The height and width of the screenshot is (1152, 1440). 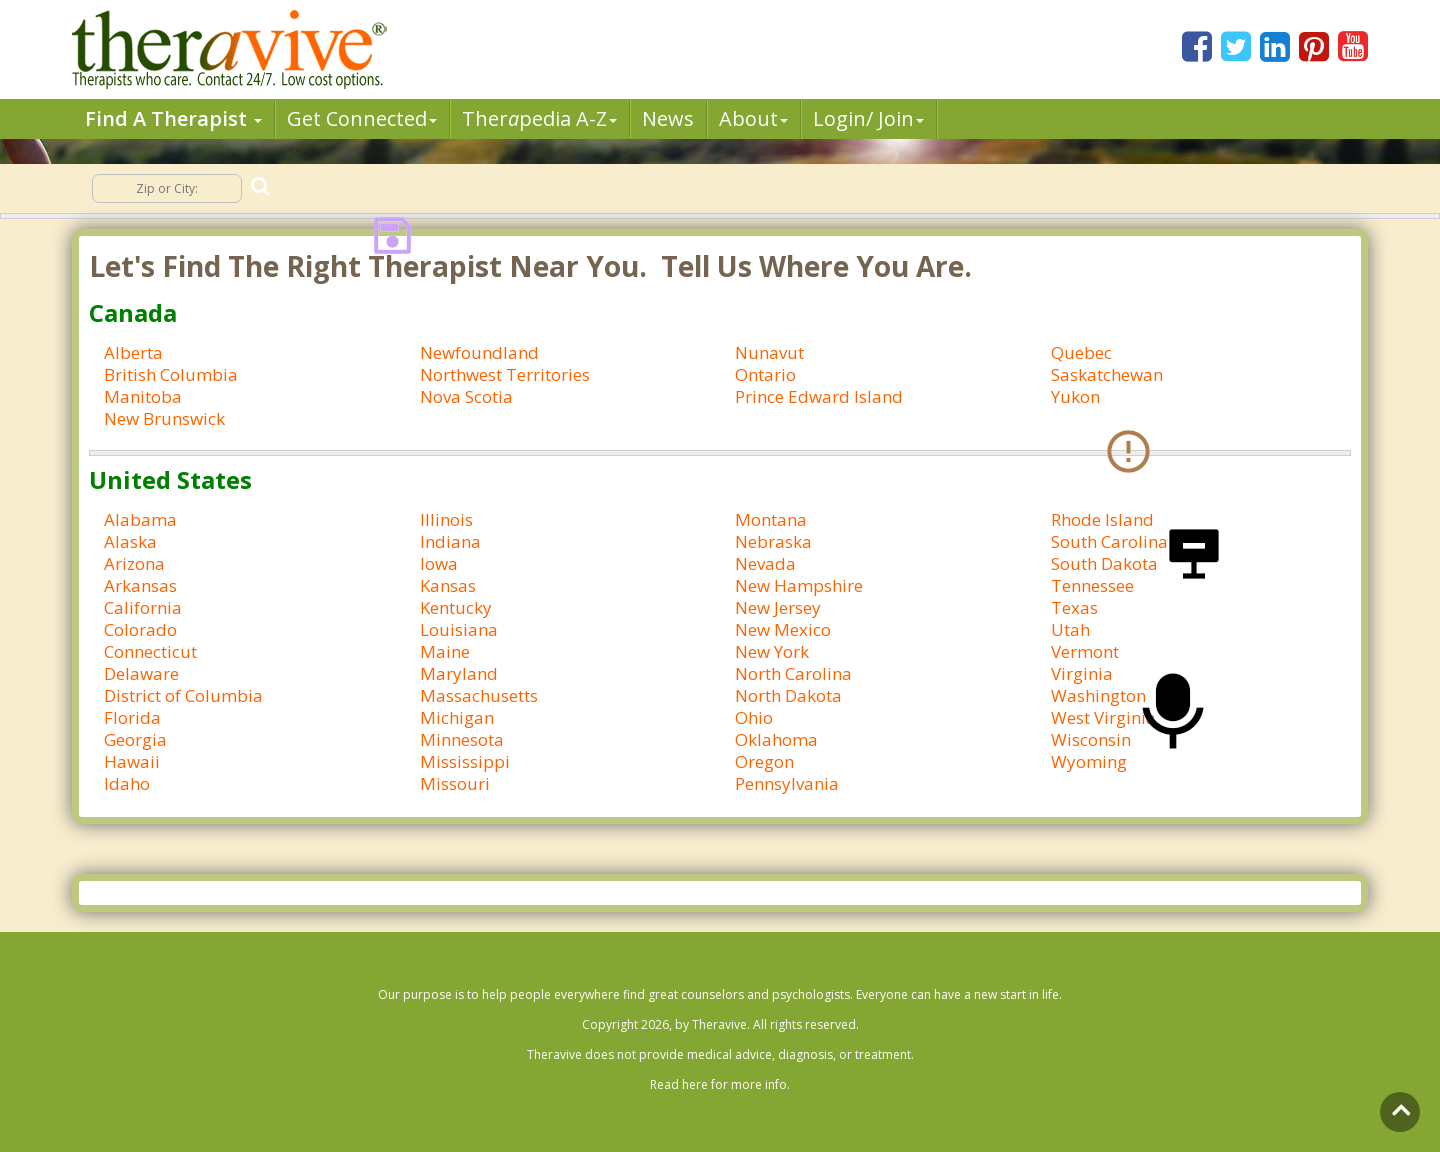 I want to click on save file or document, so click(x=392, y=235).